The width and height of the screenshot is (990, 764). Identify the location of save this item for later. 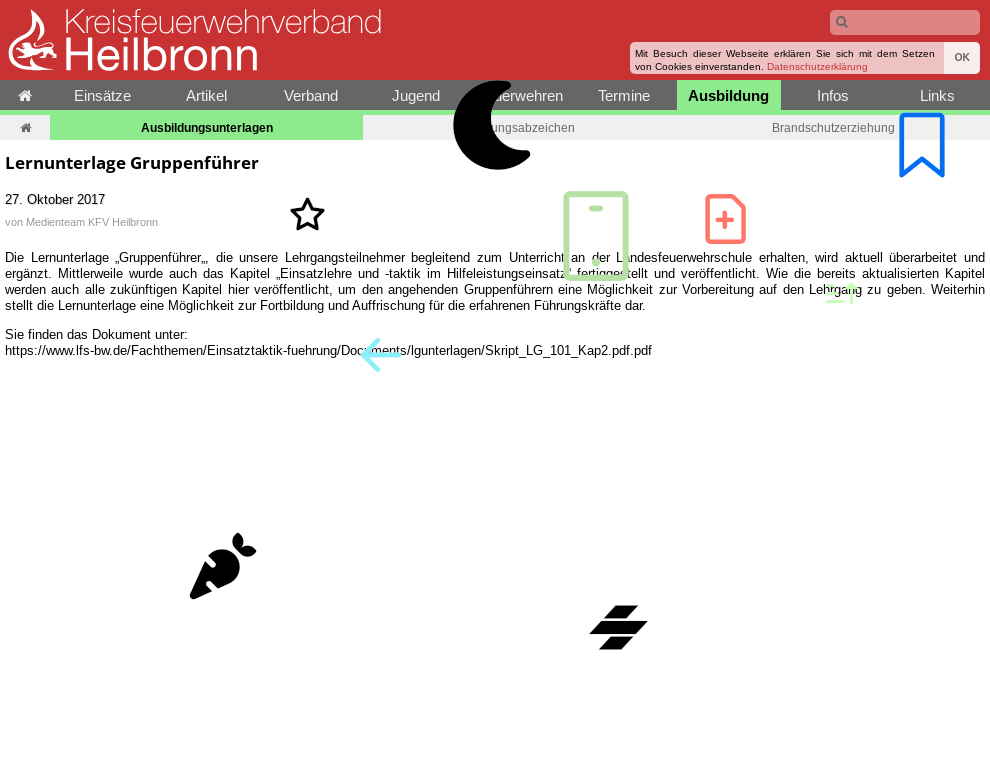
(922, 145).